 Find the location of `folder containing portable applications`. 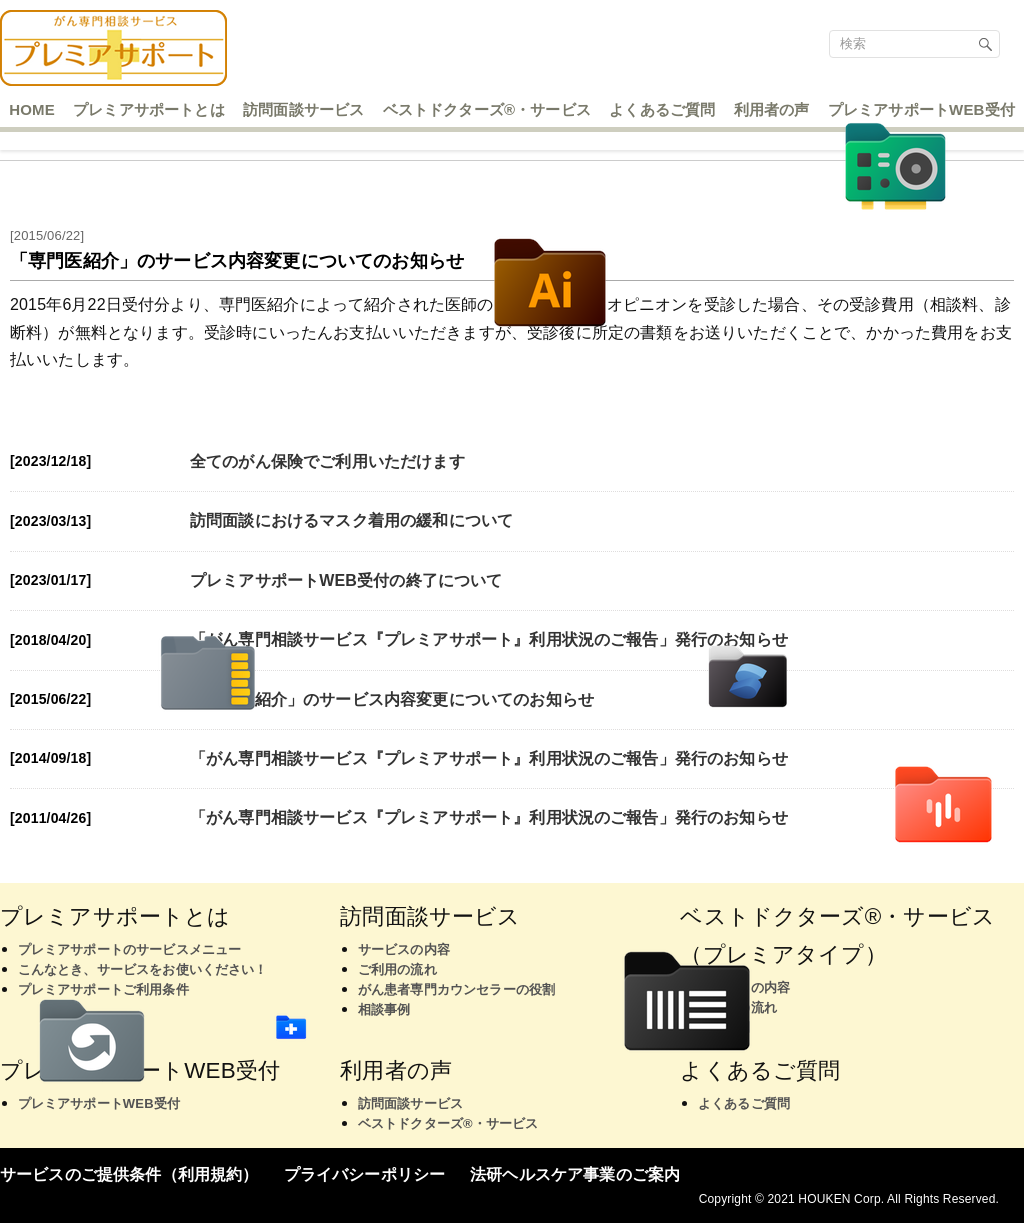

folder containing portable applications is located at coordinates (91, 1043).